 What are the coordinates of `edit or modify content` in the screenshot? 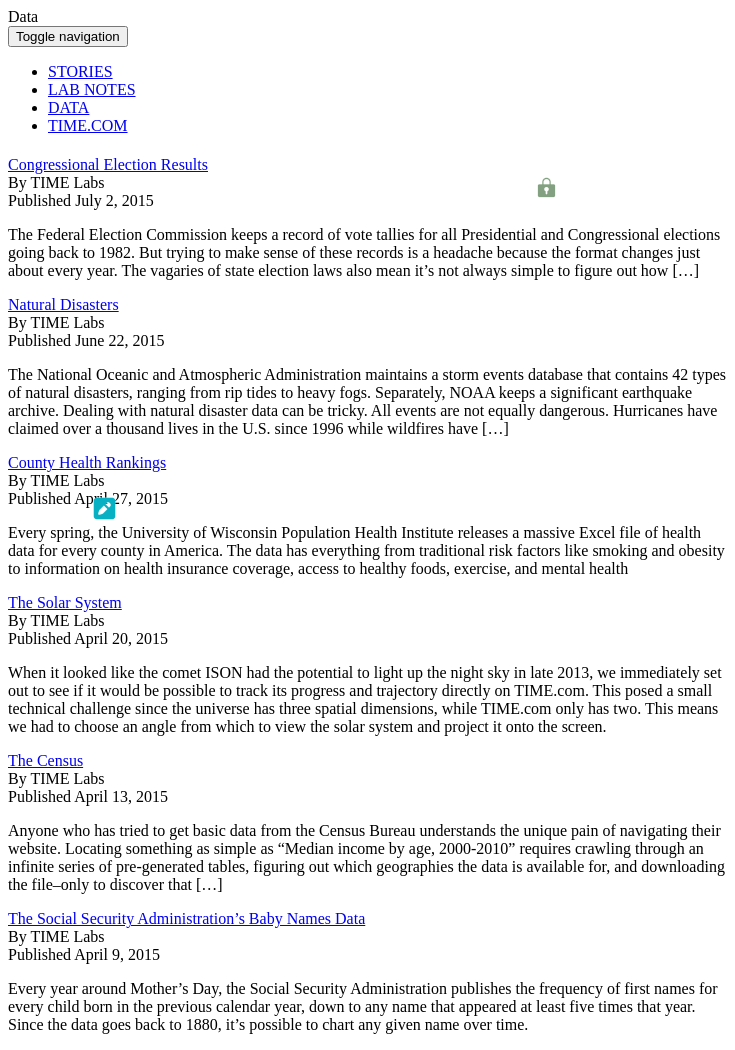 It's located at (104, 508).